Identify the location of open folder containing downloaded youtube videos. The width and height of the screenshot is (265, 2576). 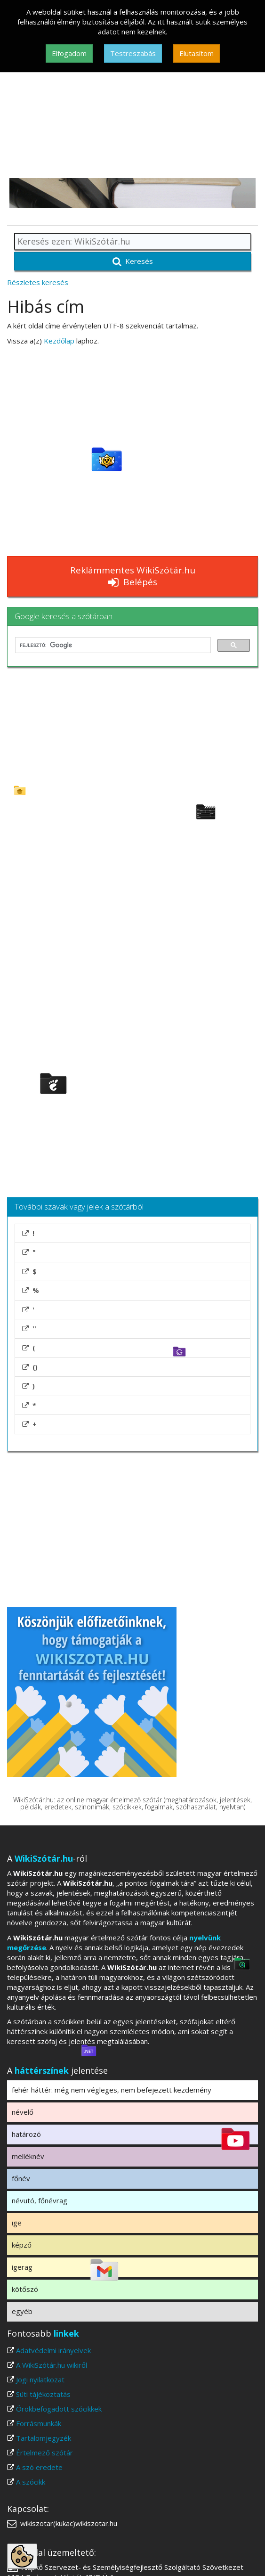
(235, 2140).